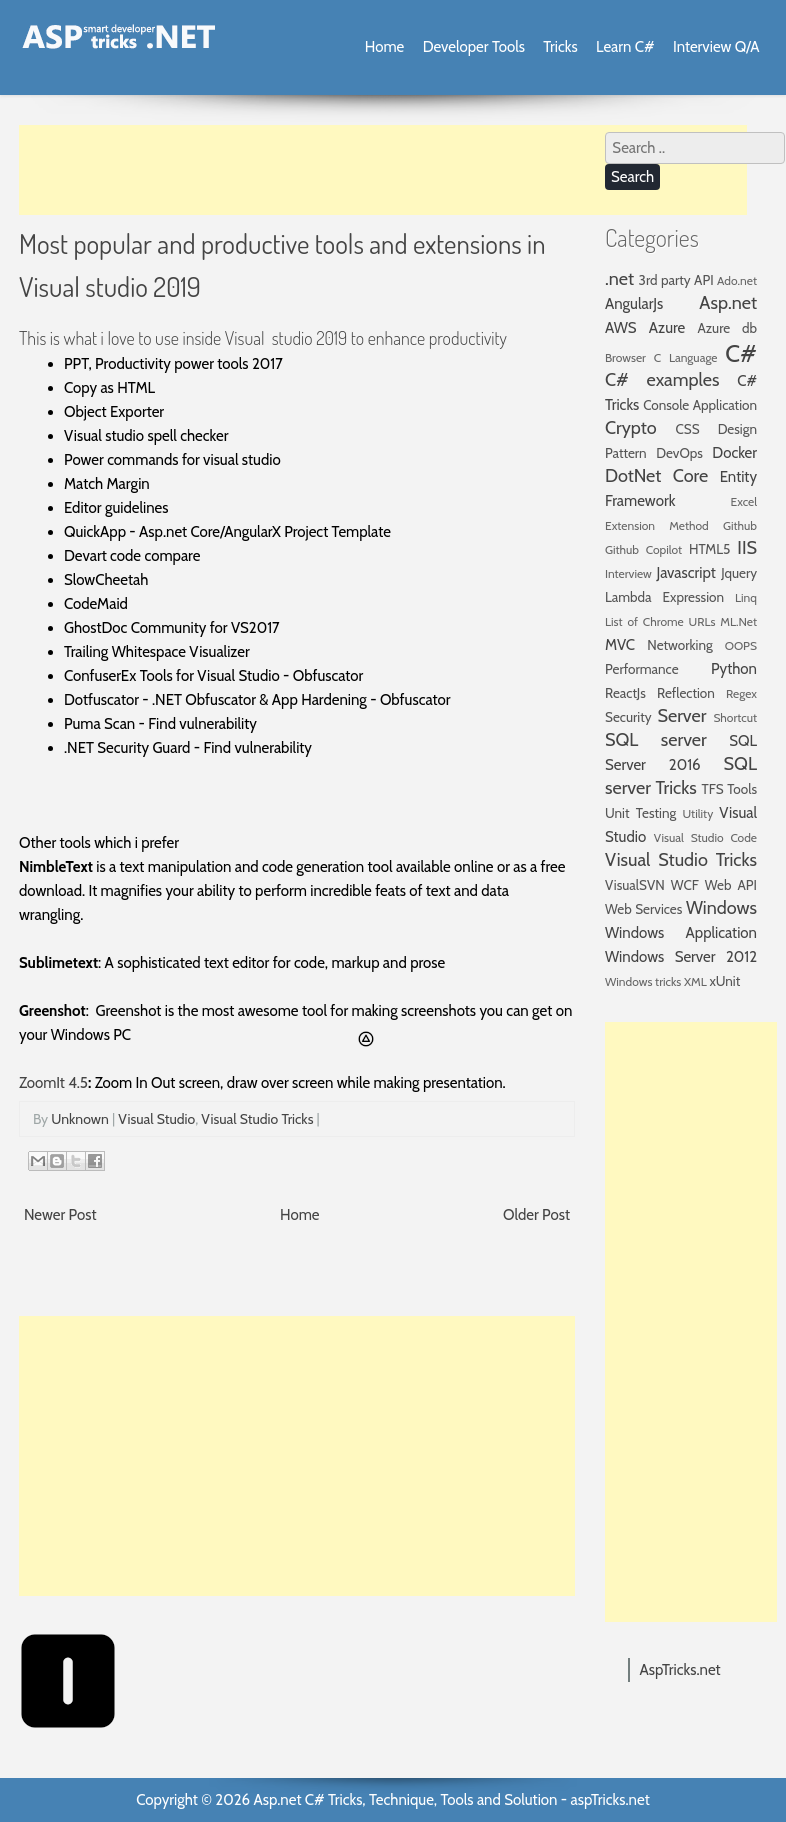 The width and height of the screenshot is (786, 1822). Describe the element at coordinates (366, 1039) in the screenshot. I see `playstation triangle button symbol` at that location.